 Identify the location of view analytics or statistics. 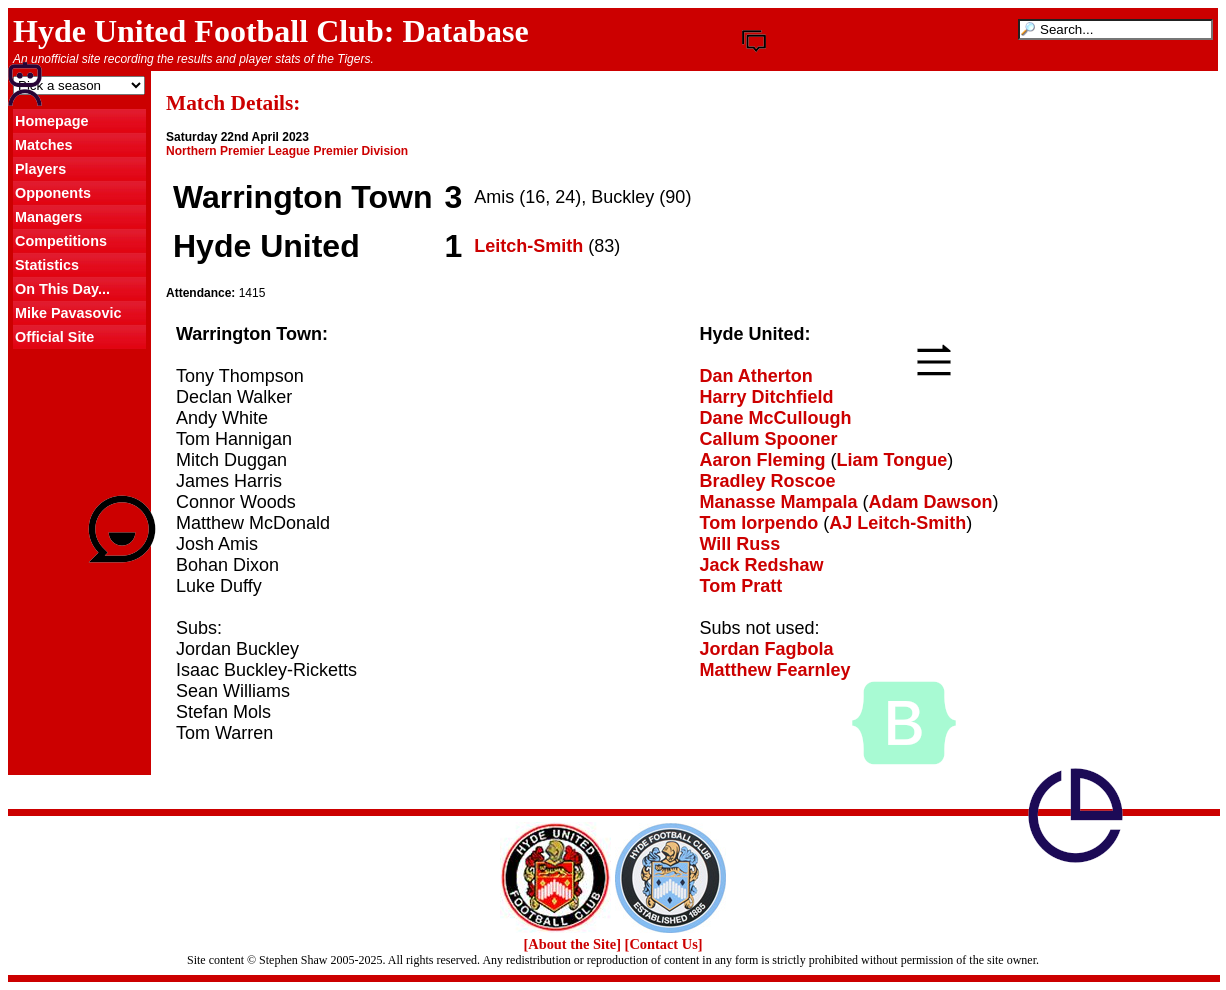
(1075, 815).